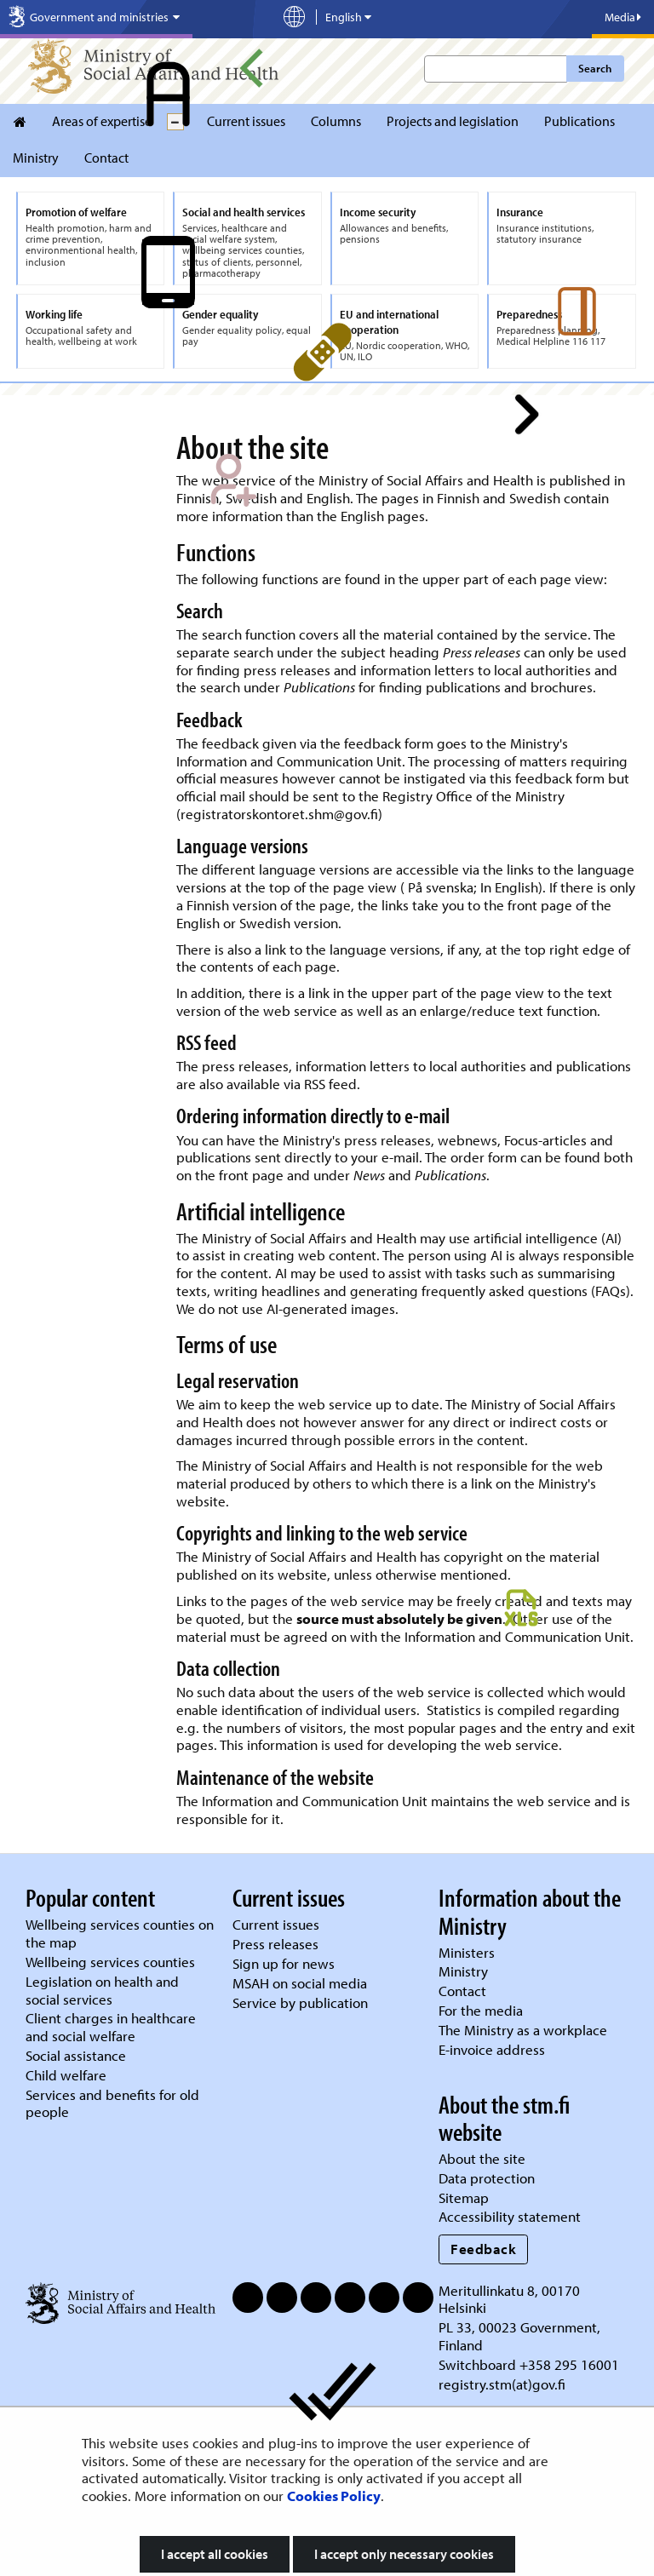 The image size is (654, 2576). What do you see at coordinates (521, 1608) in the screenshot?
I see `indicates an Excel spreadsheet file` at bounding box center [521, 1608].